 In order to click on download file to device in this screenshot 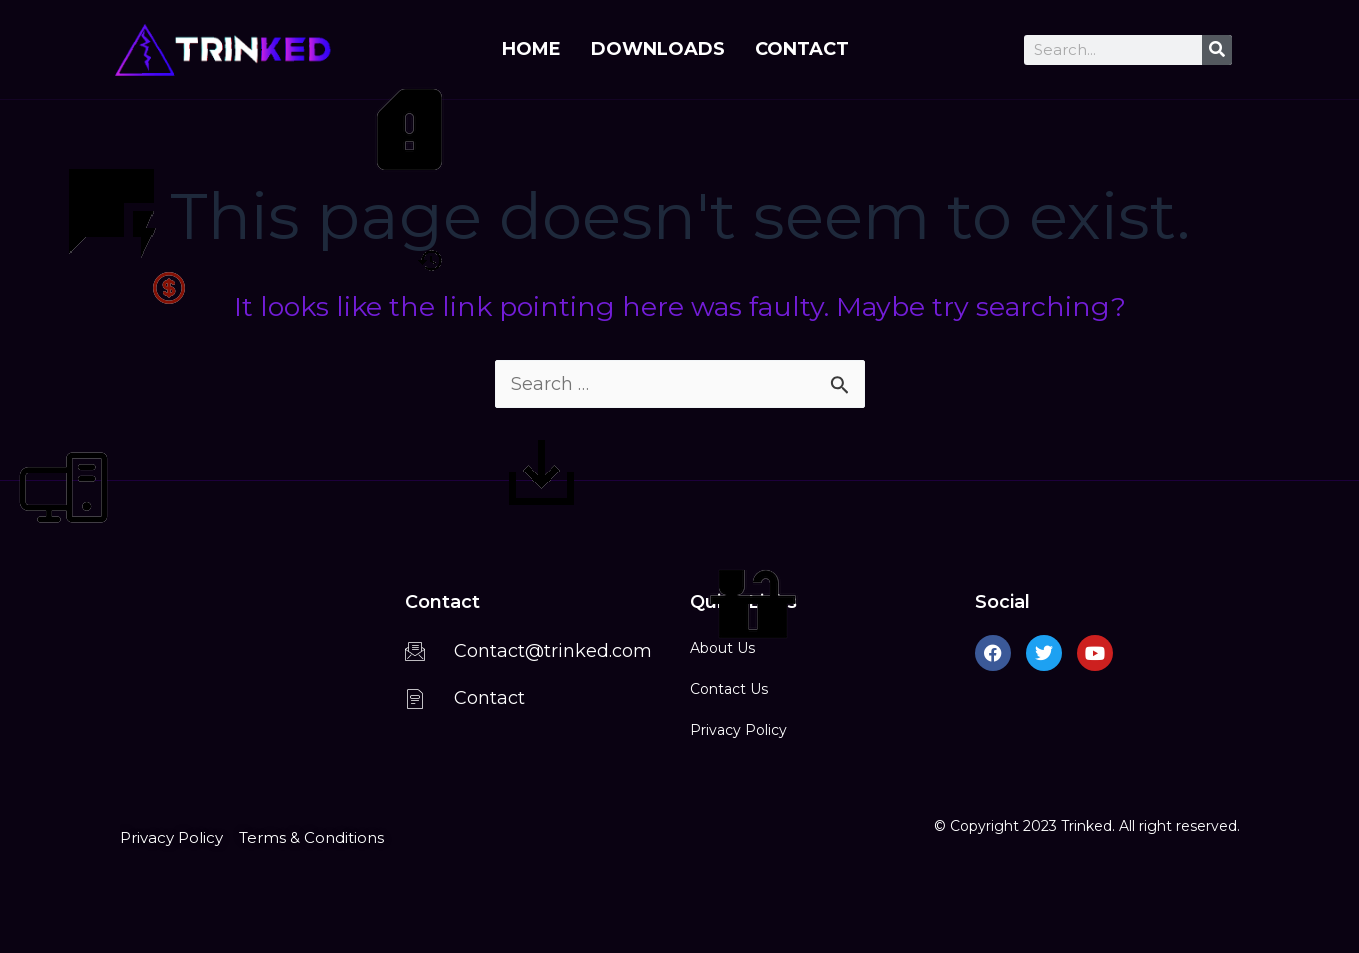, I will do `click(541, 472)`.